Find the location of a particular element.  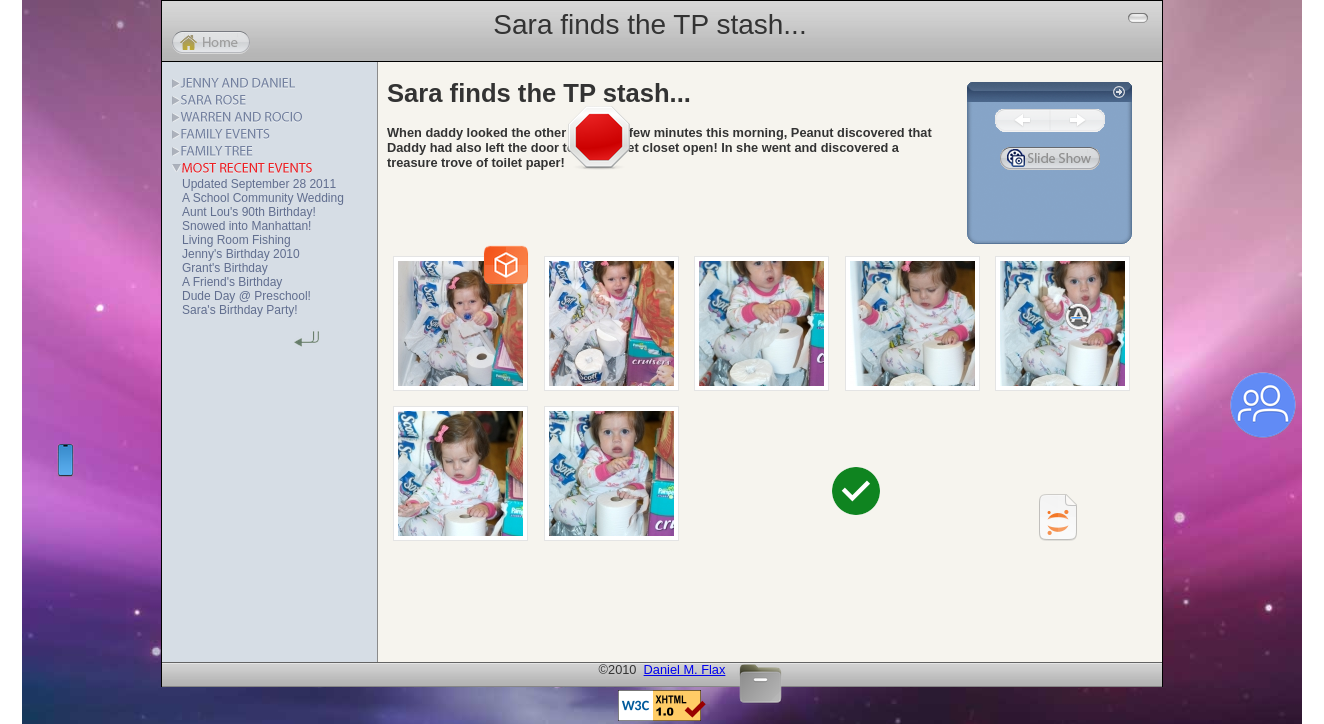

mark item as complete is located at coordinates (856, 491).